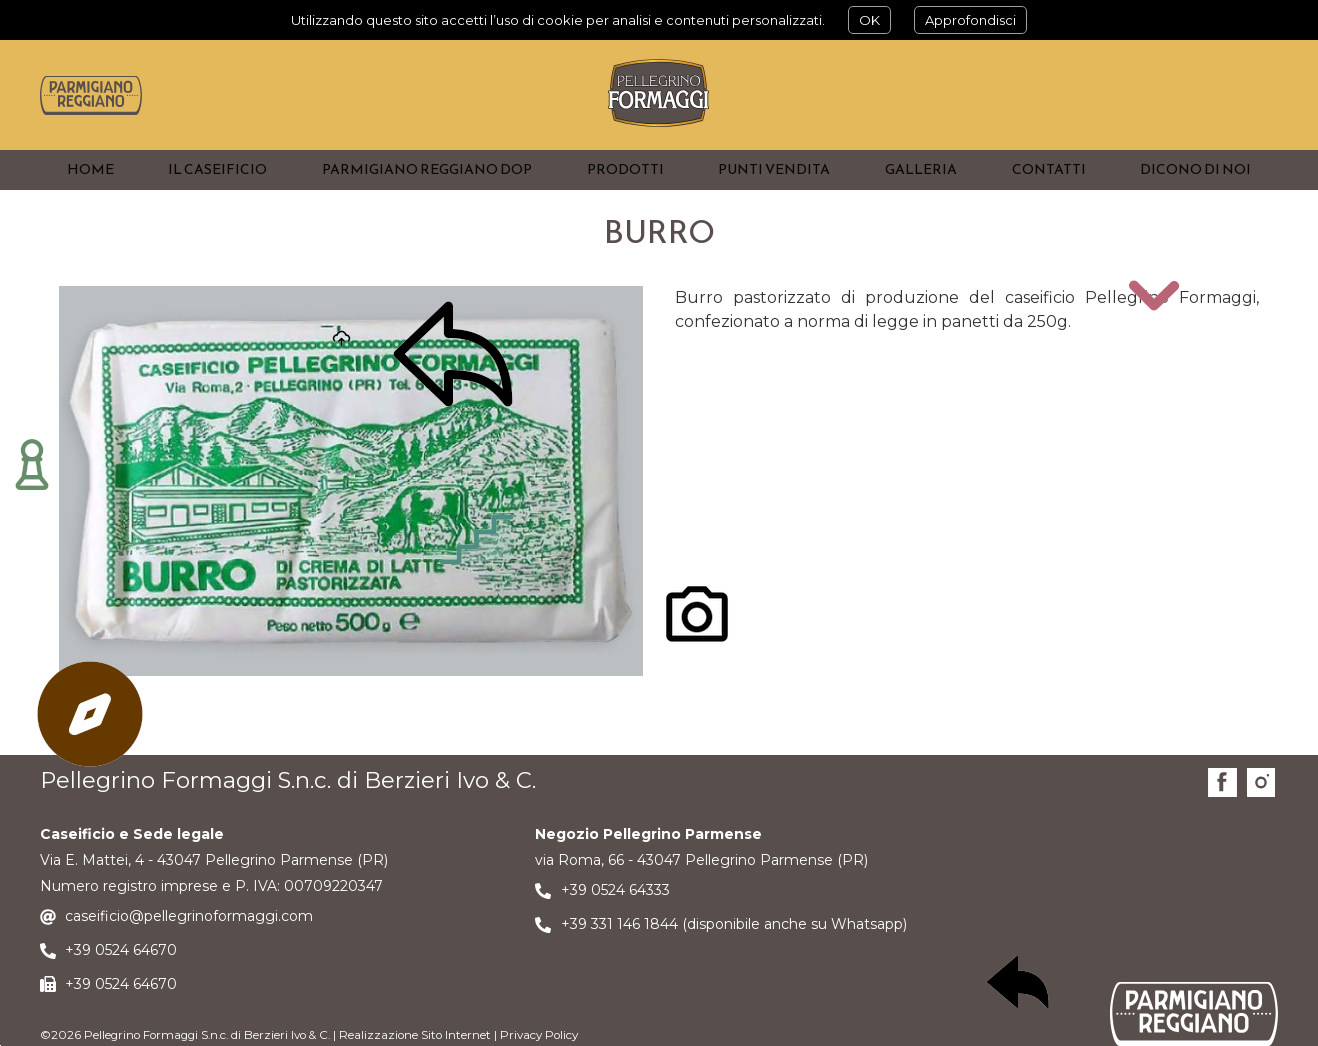 The height and width of the screenshot is (1046, 1318). I want to click on play chess or access chess game, so click(32, 466).